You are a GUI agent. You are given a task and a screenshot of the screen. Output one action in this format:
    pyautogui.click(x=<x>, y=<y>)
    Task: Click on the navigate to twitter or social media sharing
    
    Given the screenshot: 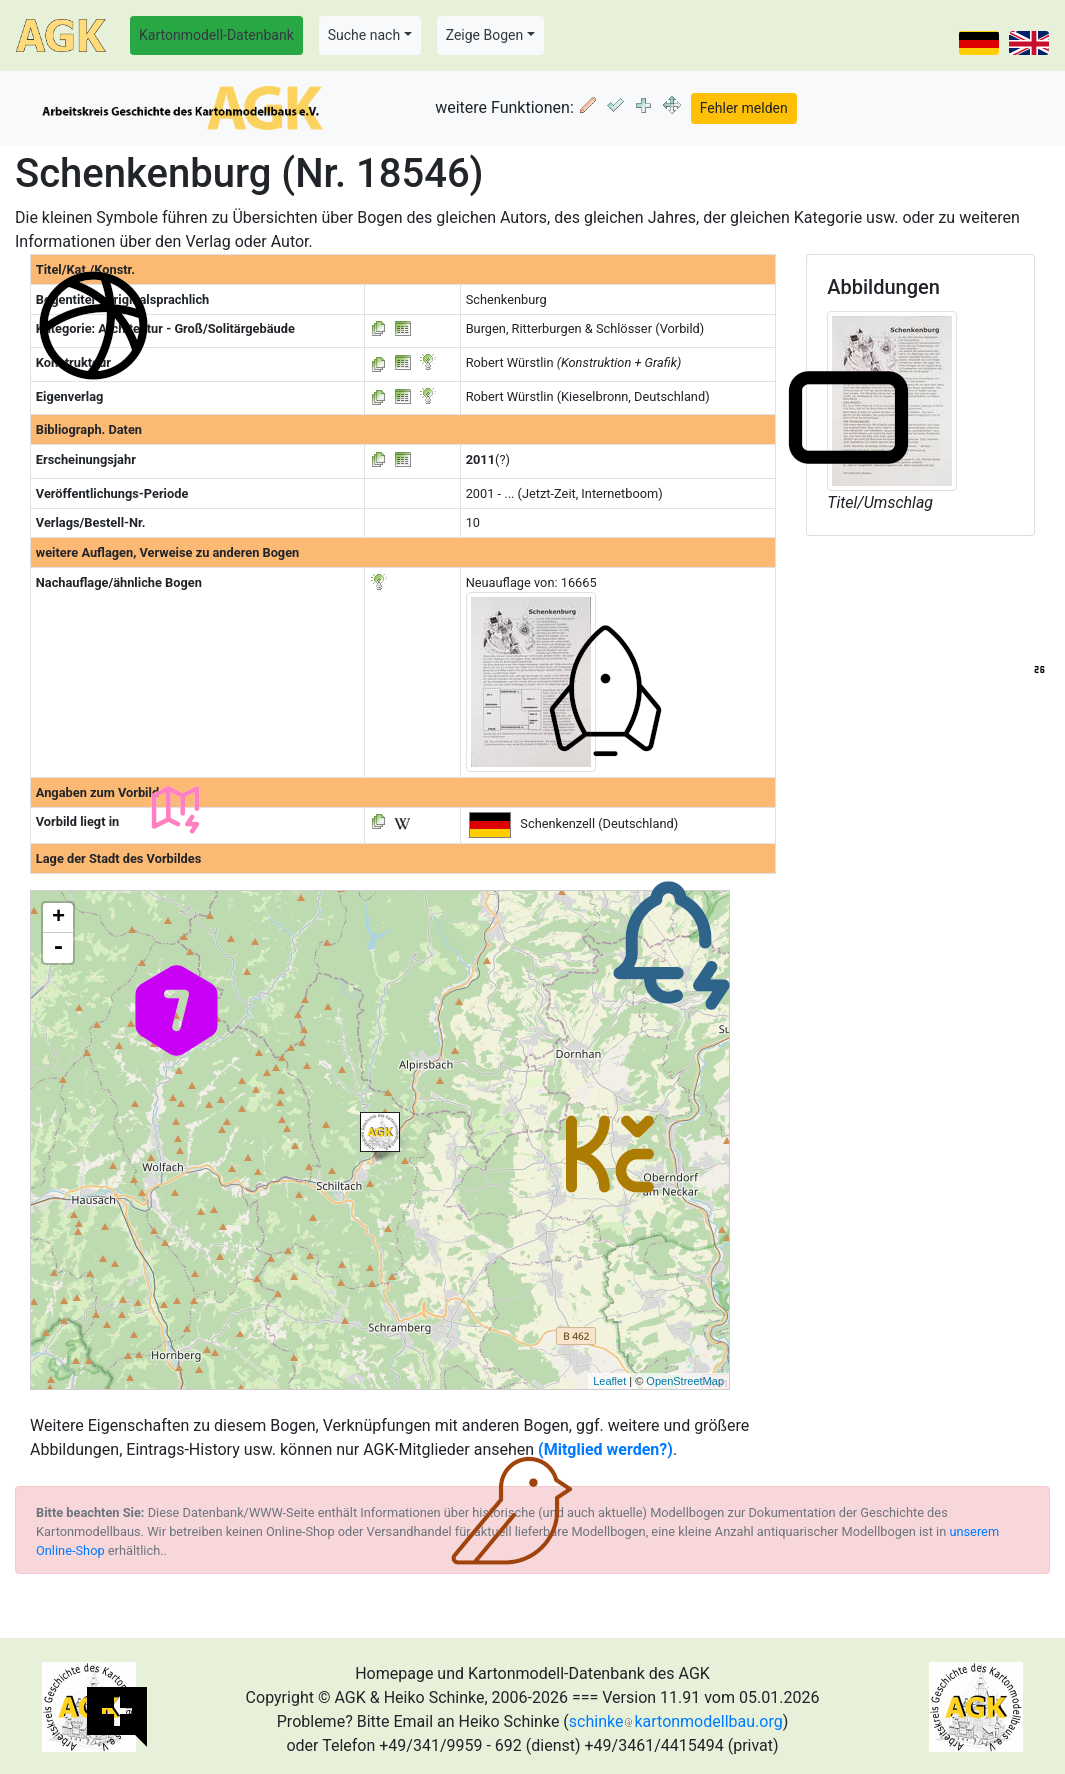 What is the action you would take?
    pyautogui.click(x=514, y=1515)
    